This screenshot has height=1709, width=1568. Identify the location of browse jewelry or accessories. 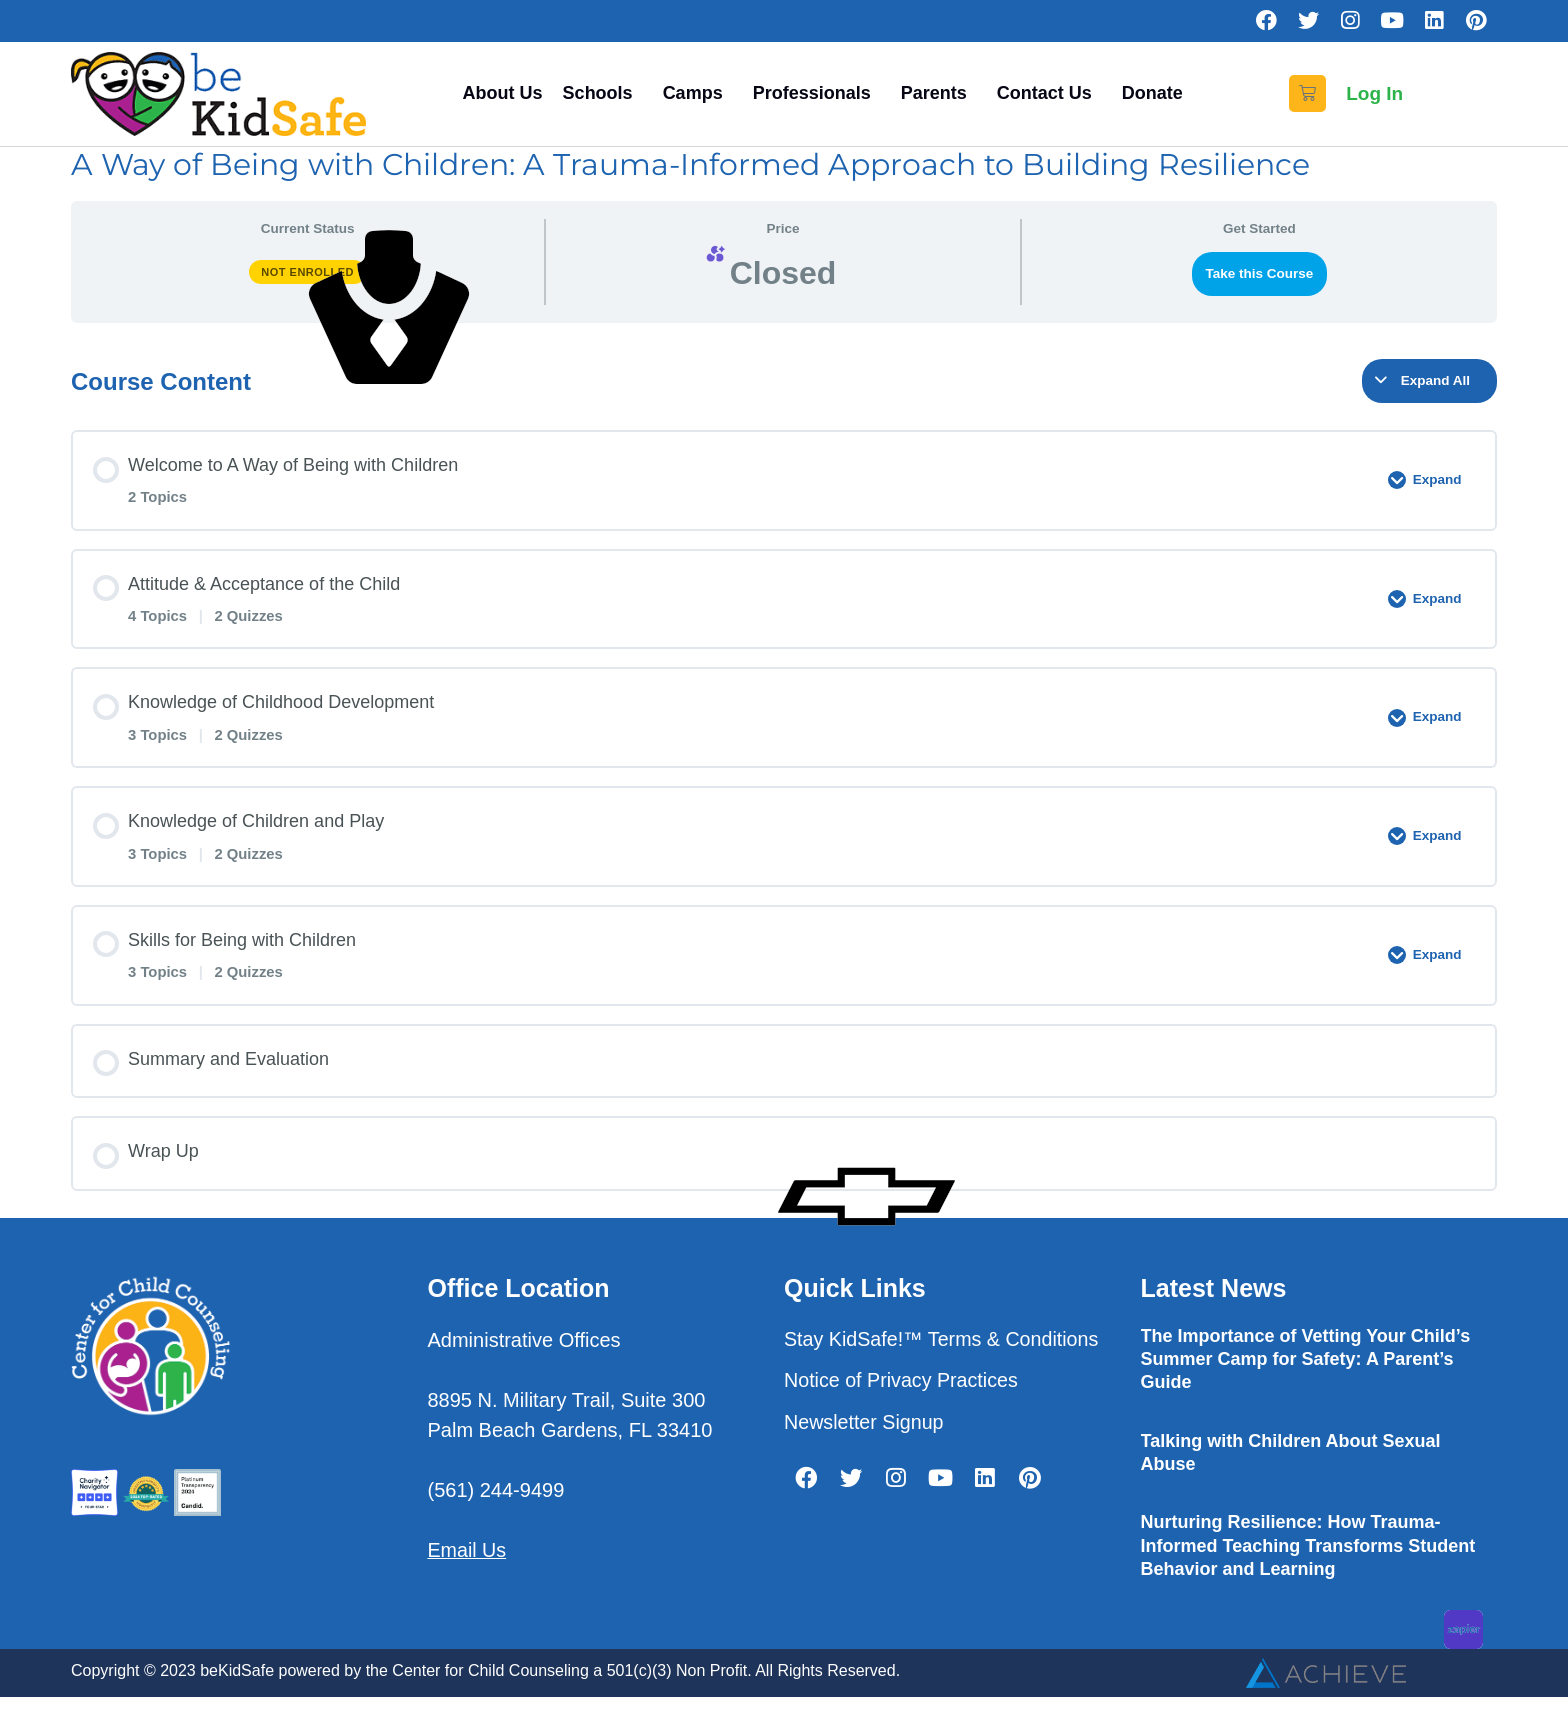
(389, 312).